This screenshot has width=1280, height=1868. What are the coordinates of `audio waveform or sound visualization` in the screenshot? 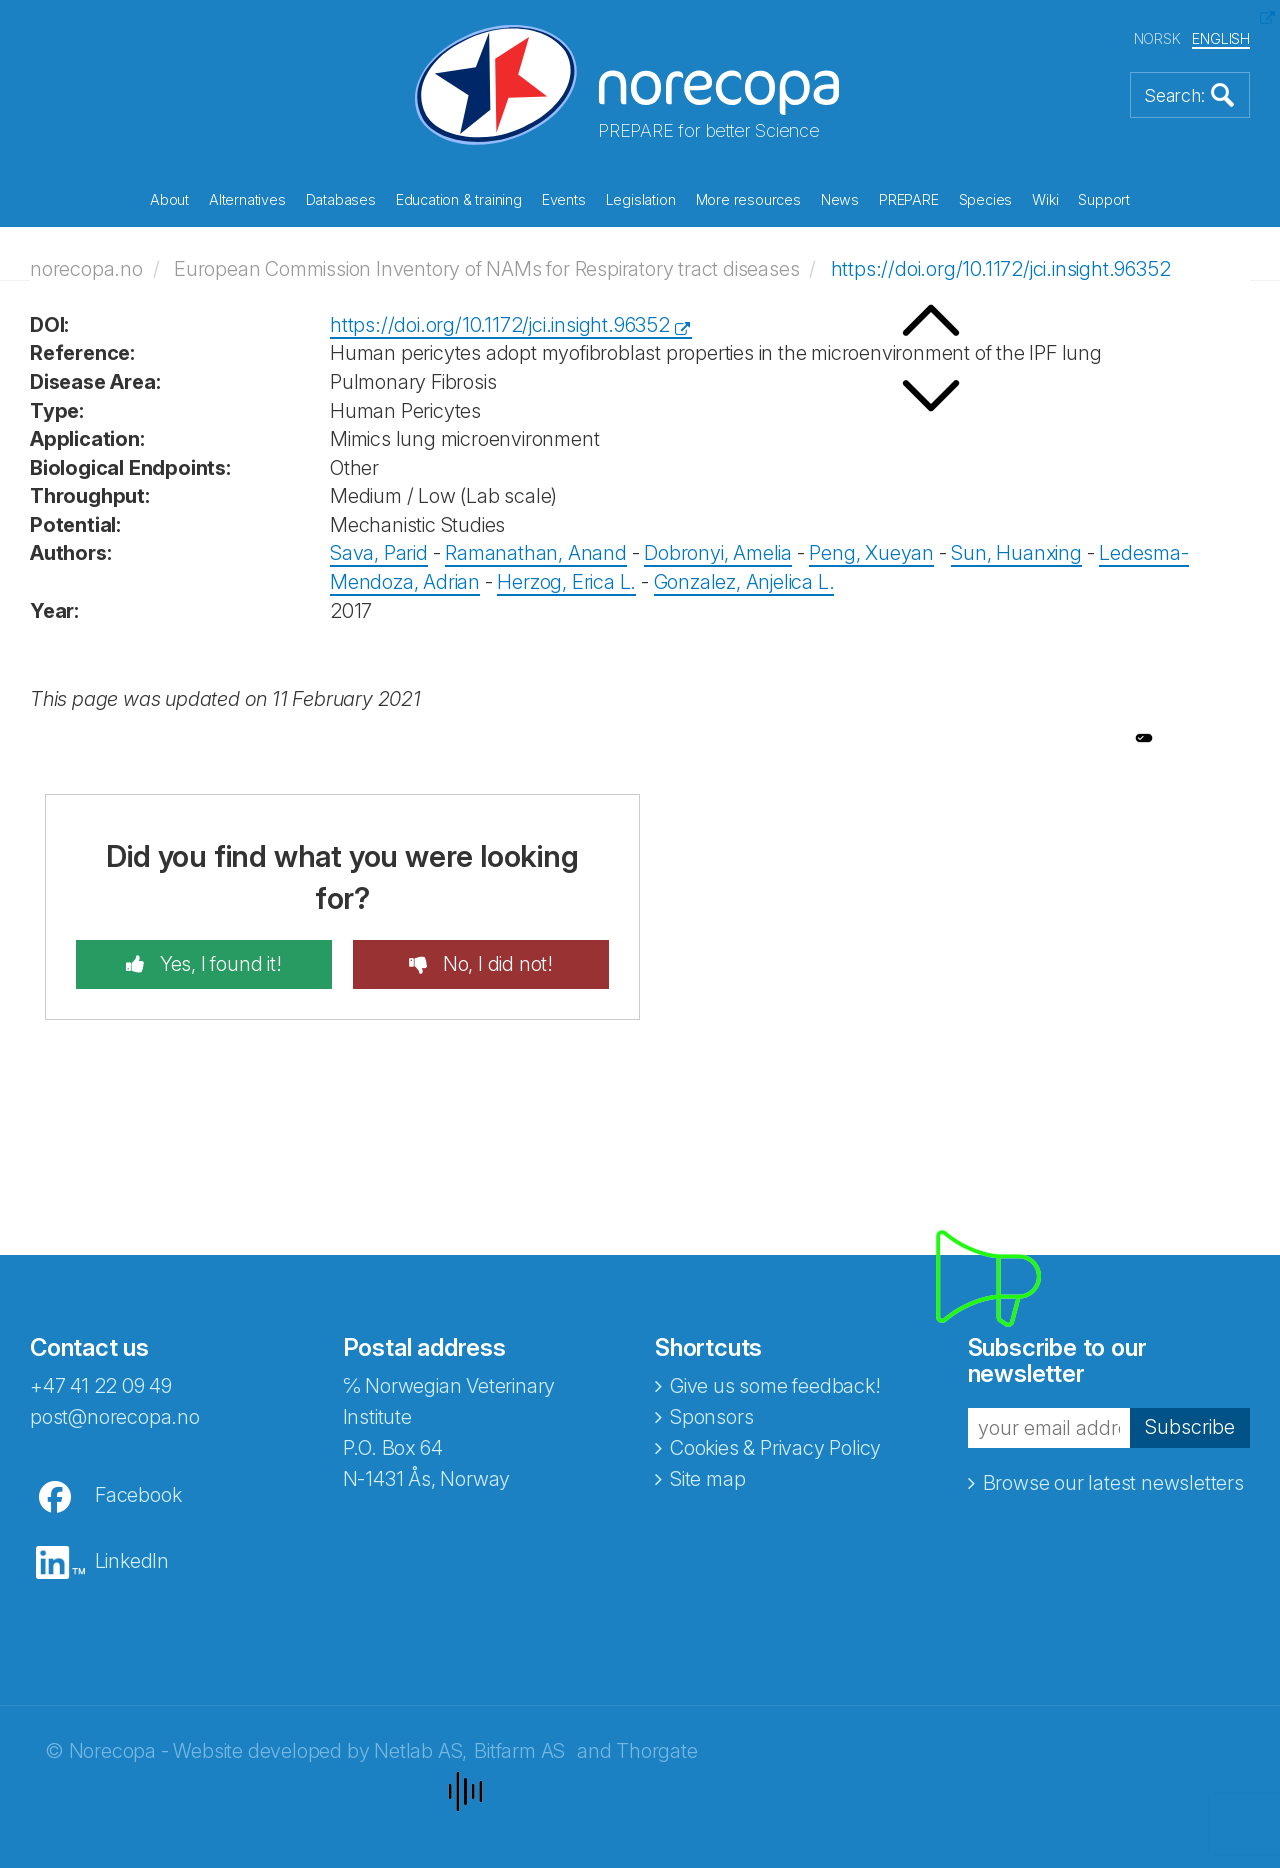 It's located at (465, 1791).